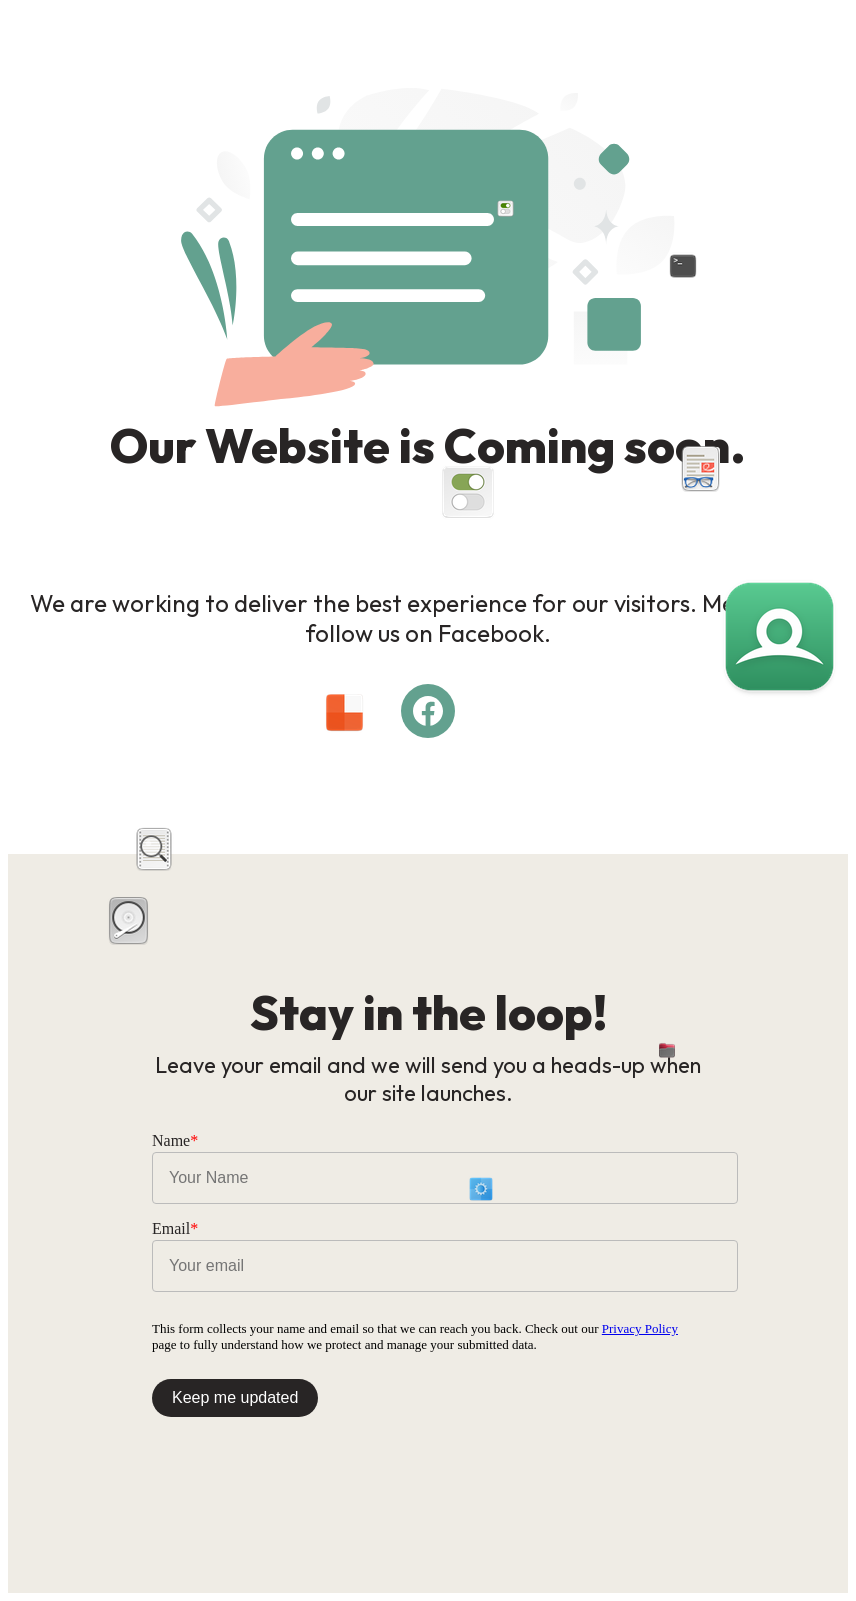 The image size is (856, 1601). Describe the element at coordinates (667, 1050) in the screenshot. I see `drop files here to move them into this folder` at that location.